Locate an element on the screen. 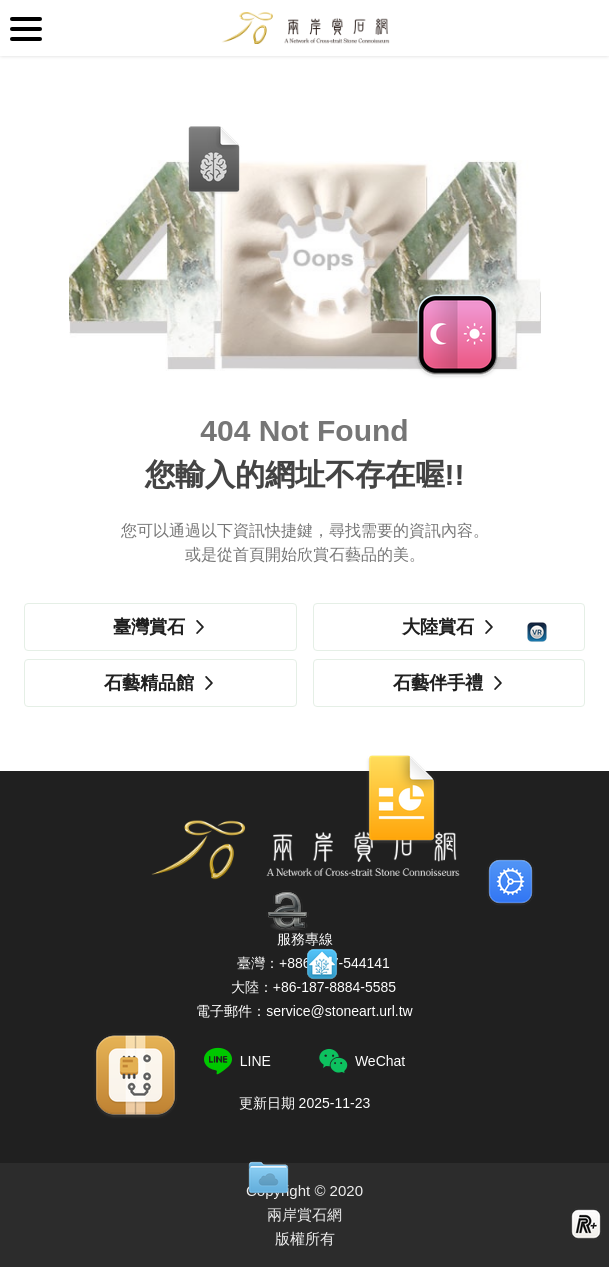 The image size is (609, 1267). launch VR monitor application is located at coordinates (537, 632).